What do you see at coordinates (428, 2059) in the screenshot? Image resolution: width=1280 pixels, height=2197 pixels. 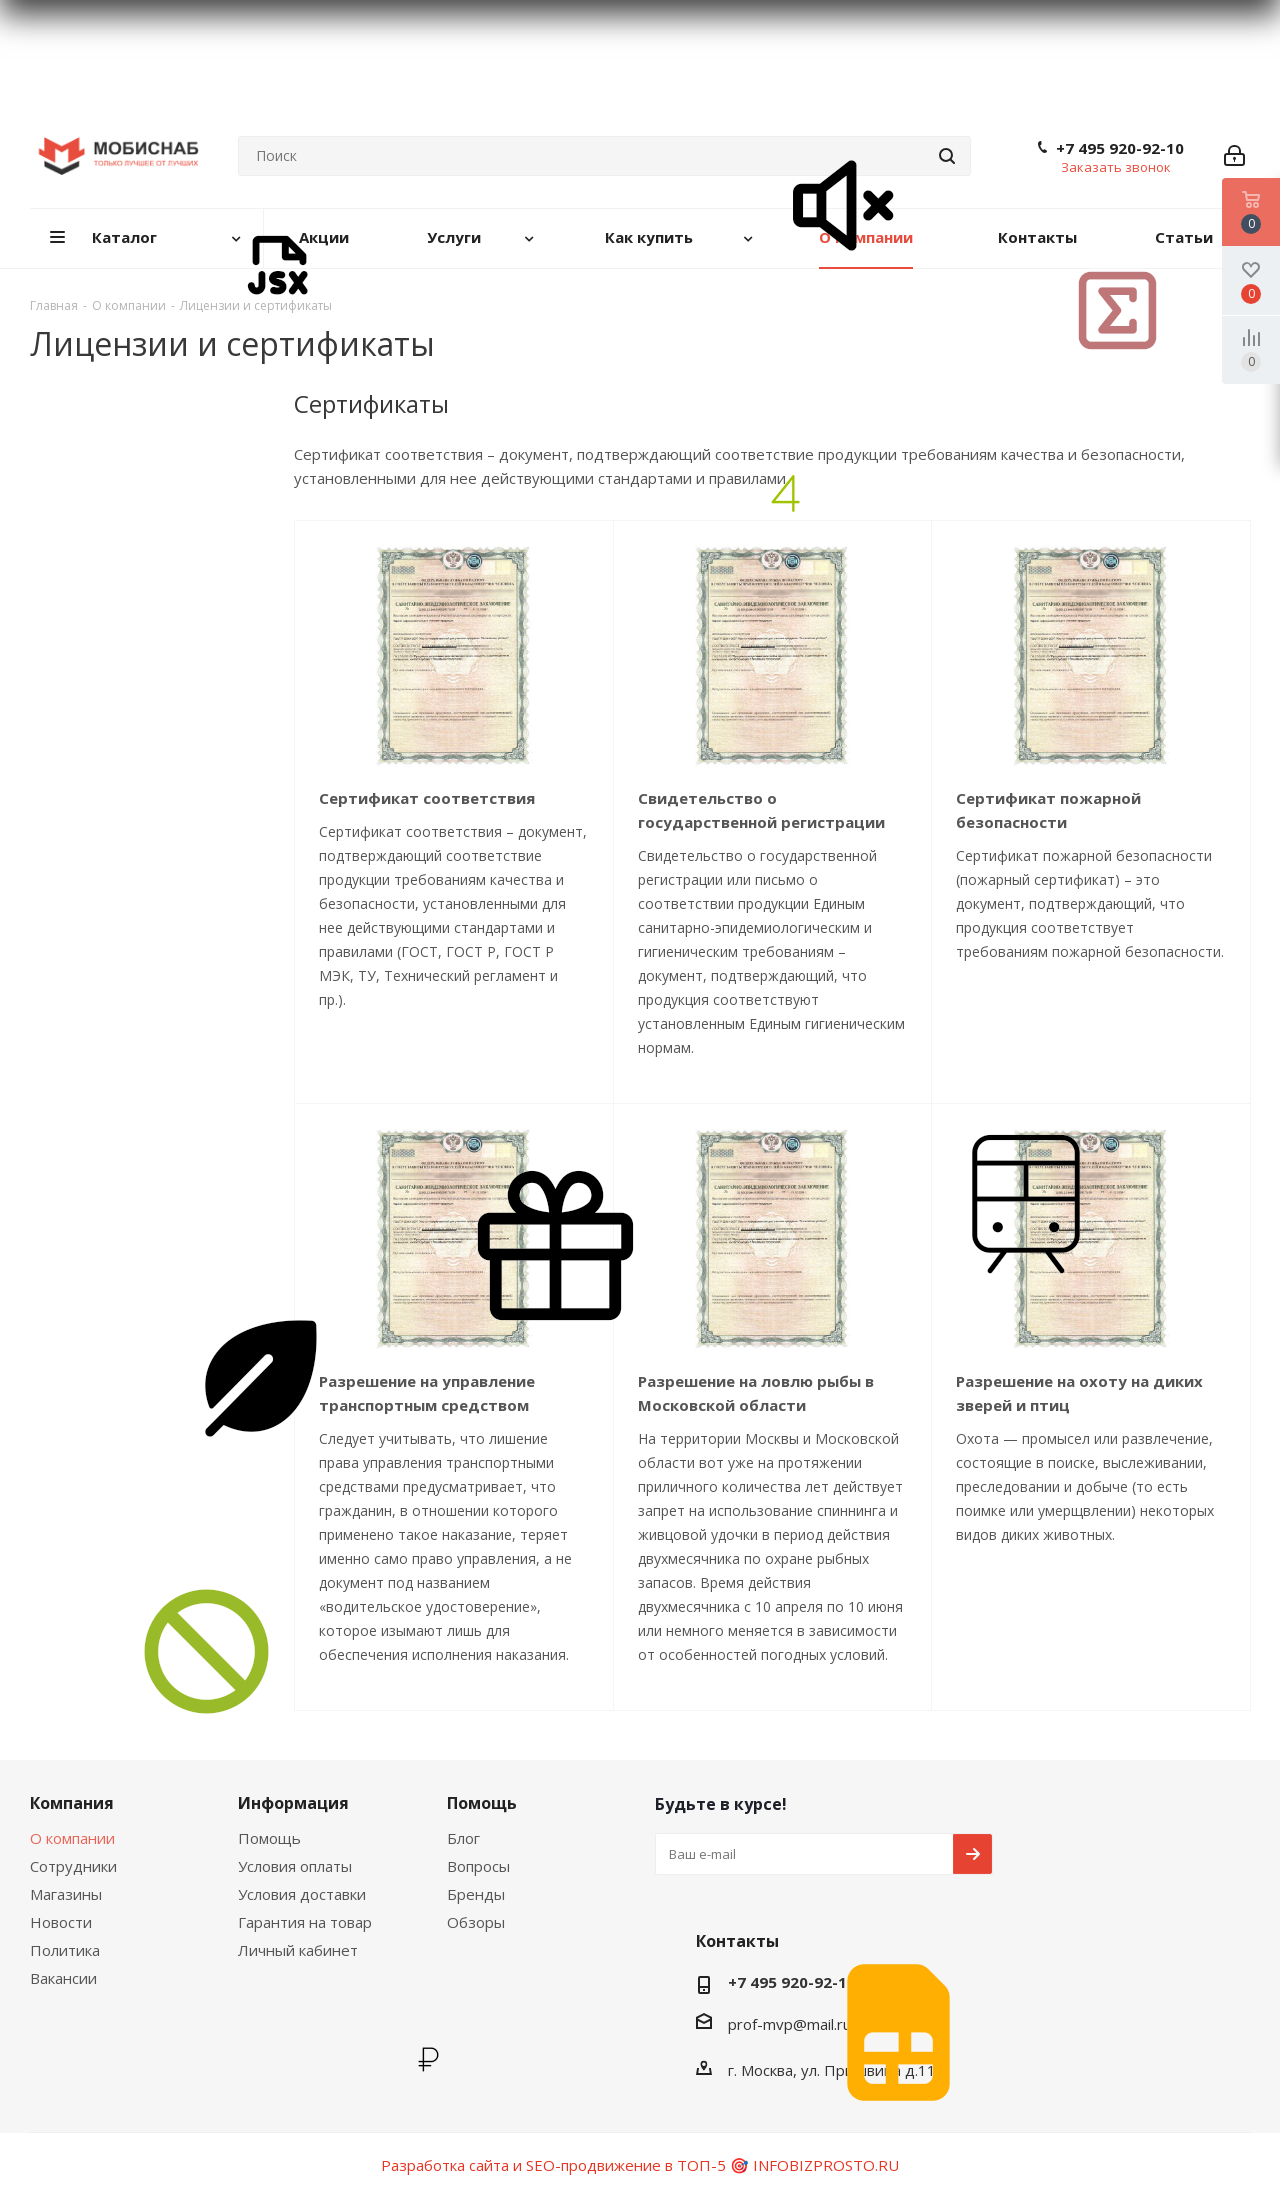 I see `view price in russian rubles` at bounding box center [428, 2059].